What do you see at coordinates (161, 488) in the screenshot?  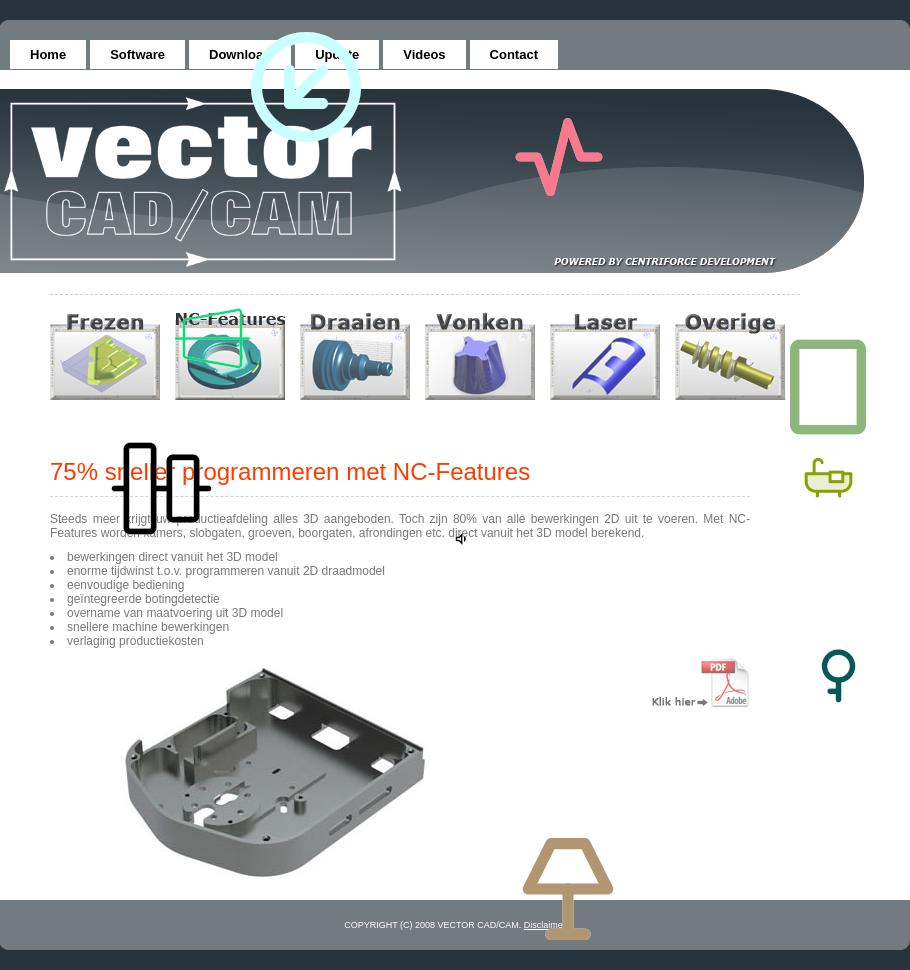 I see `align selected objects to vertical center` at bounding box center [161, 488].